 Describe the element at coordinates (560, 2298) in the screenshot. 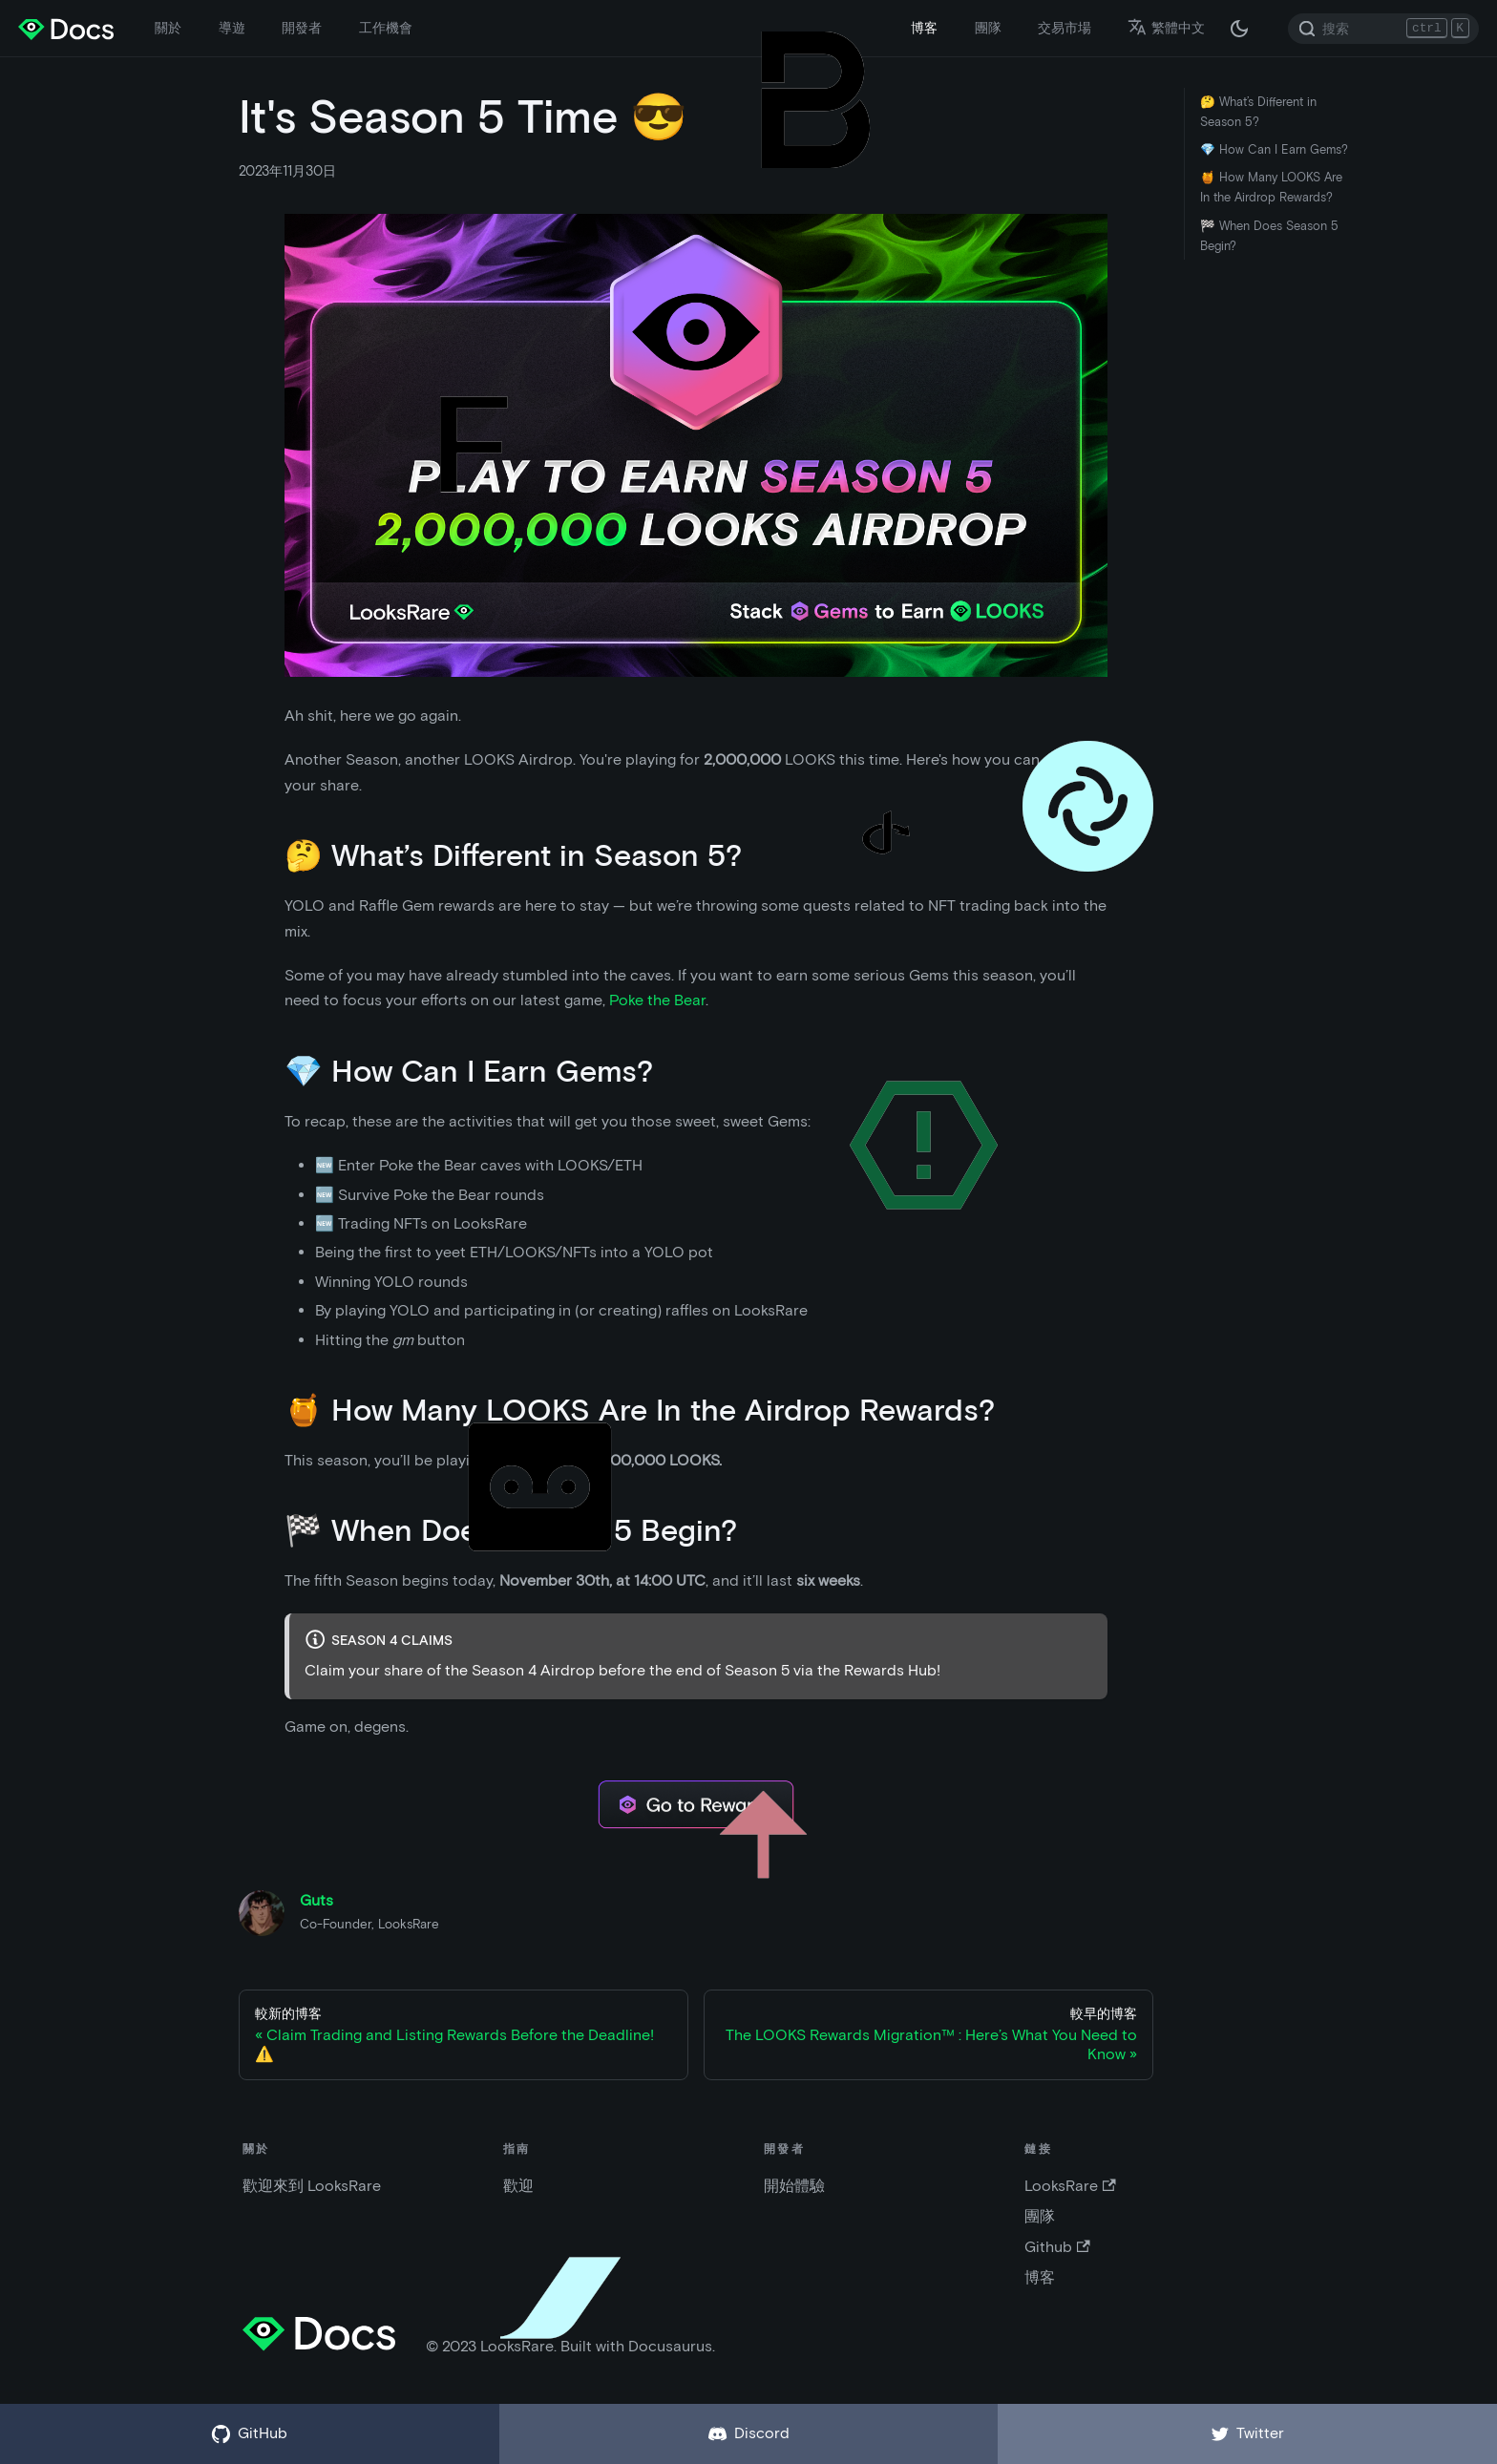

I see `visit the Air France website or app` at that location.